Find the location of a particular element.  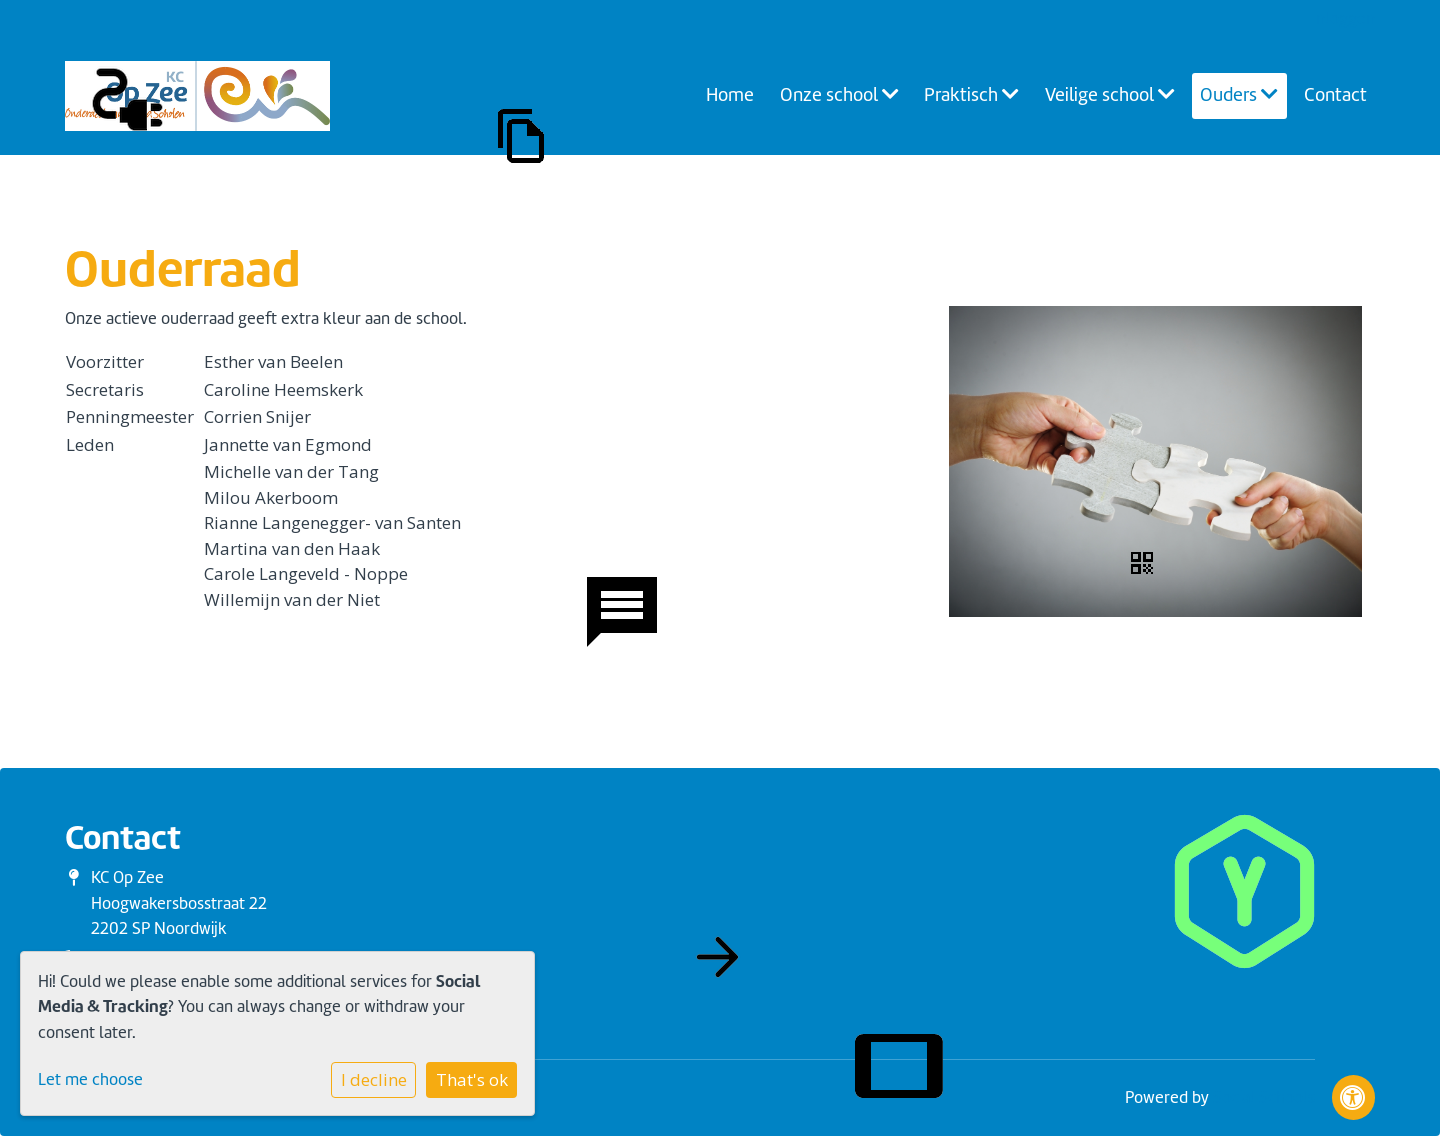

switch to tablet view or layout is located at coordinates (899, 1066).